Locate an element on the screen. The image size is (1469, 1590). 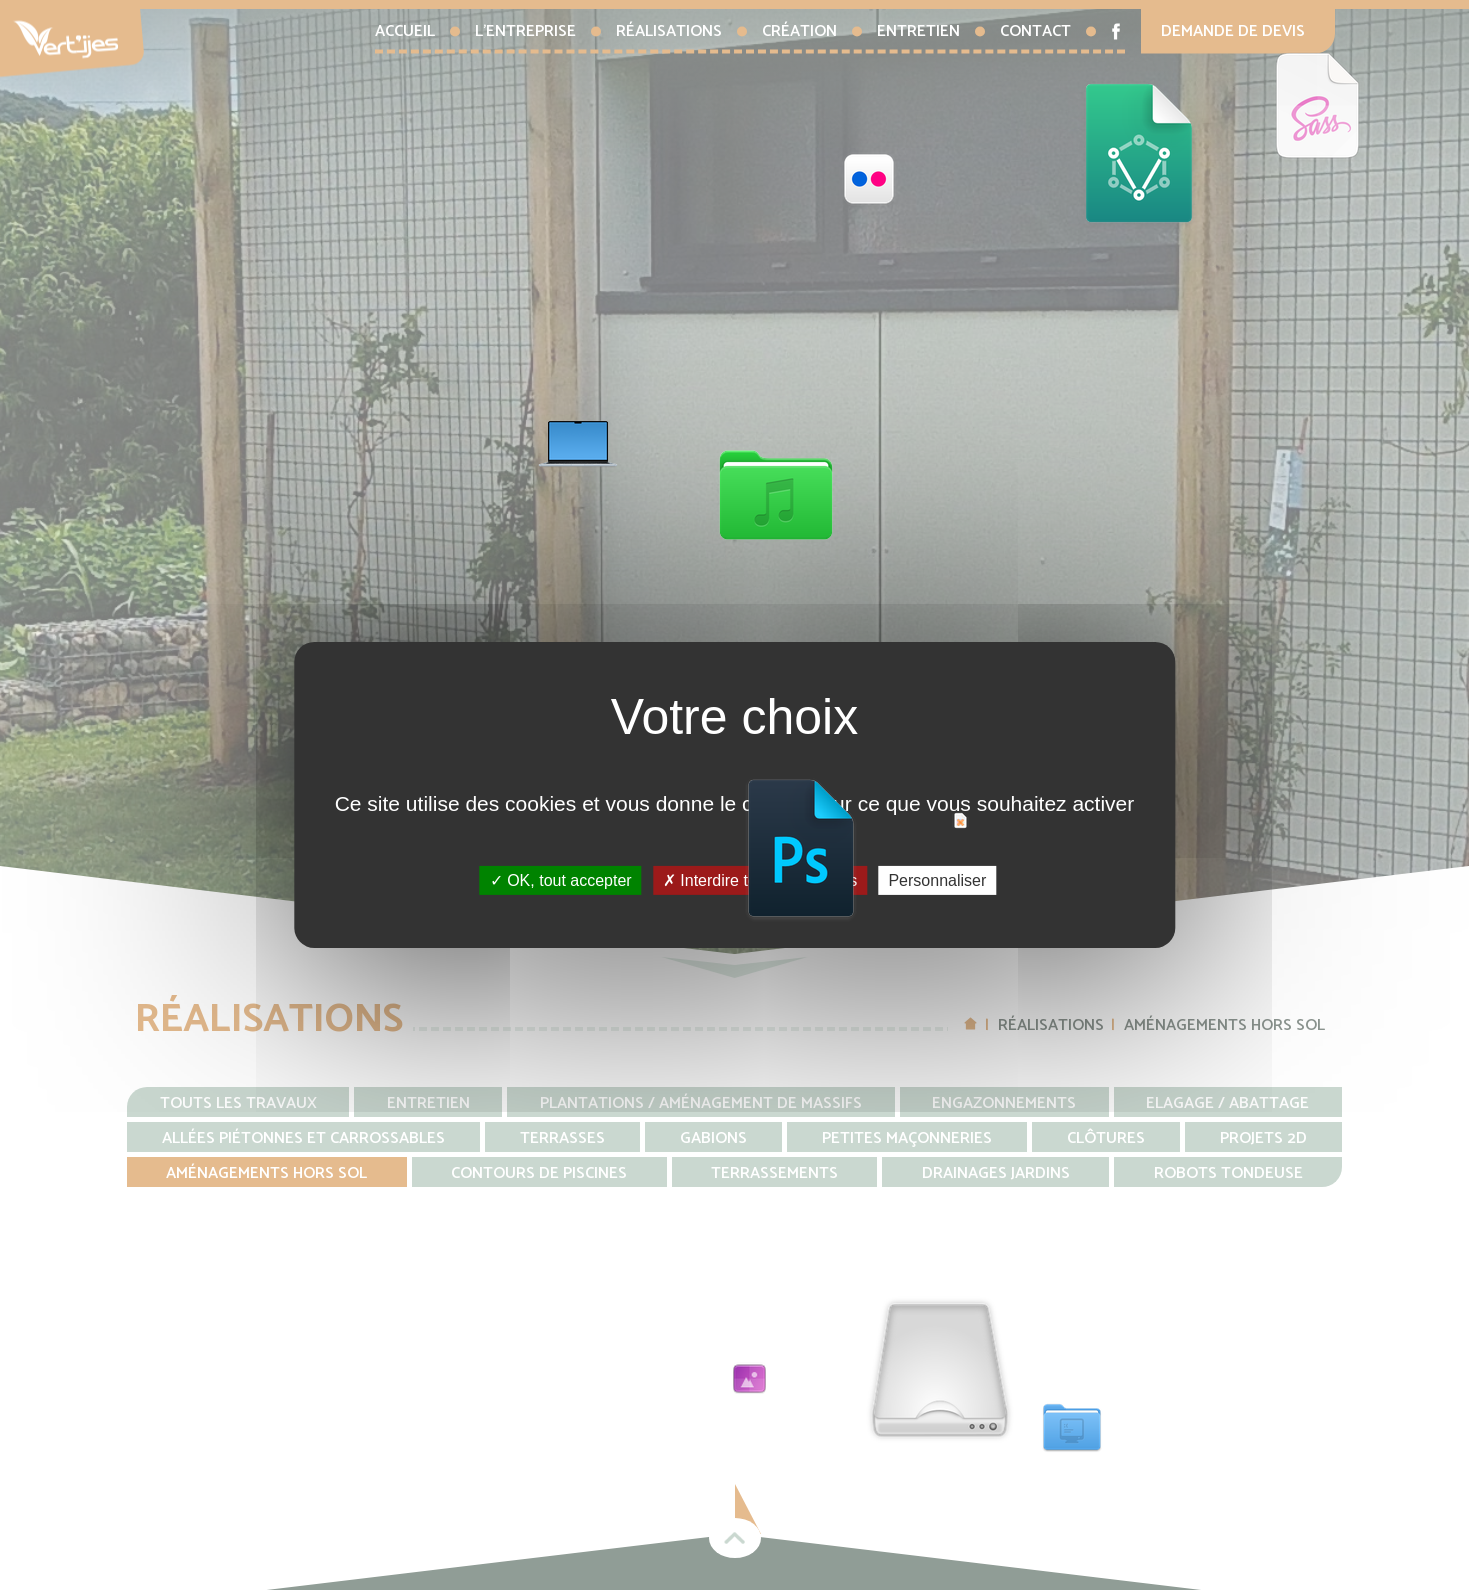
open PC or windows computer folder is located at coordinates (1072, 1427).